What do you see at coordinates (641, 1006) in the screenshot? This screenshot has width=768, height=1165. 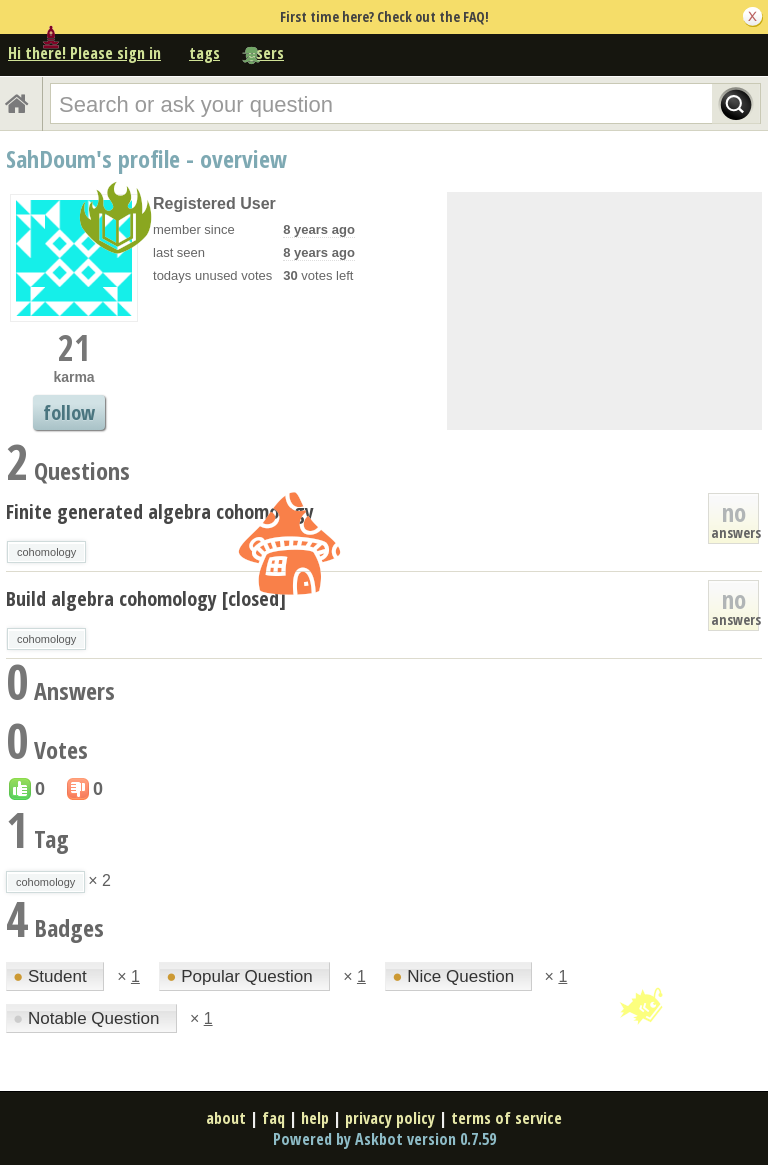 I see `deep sea or ocean-themed game element` at bounding box center [641, 1006].